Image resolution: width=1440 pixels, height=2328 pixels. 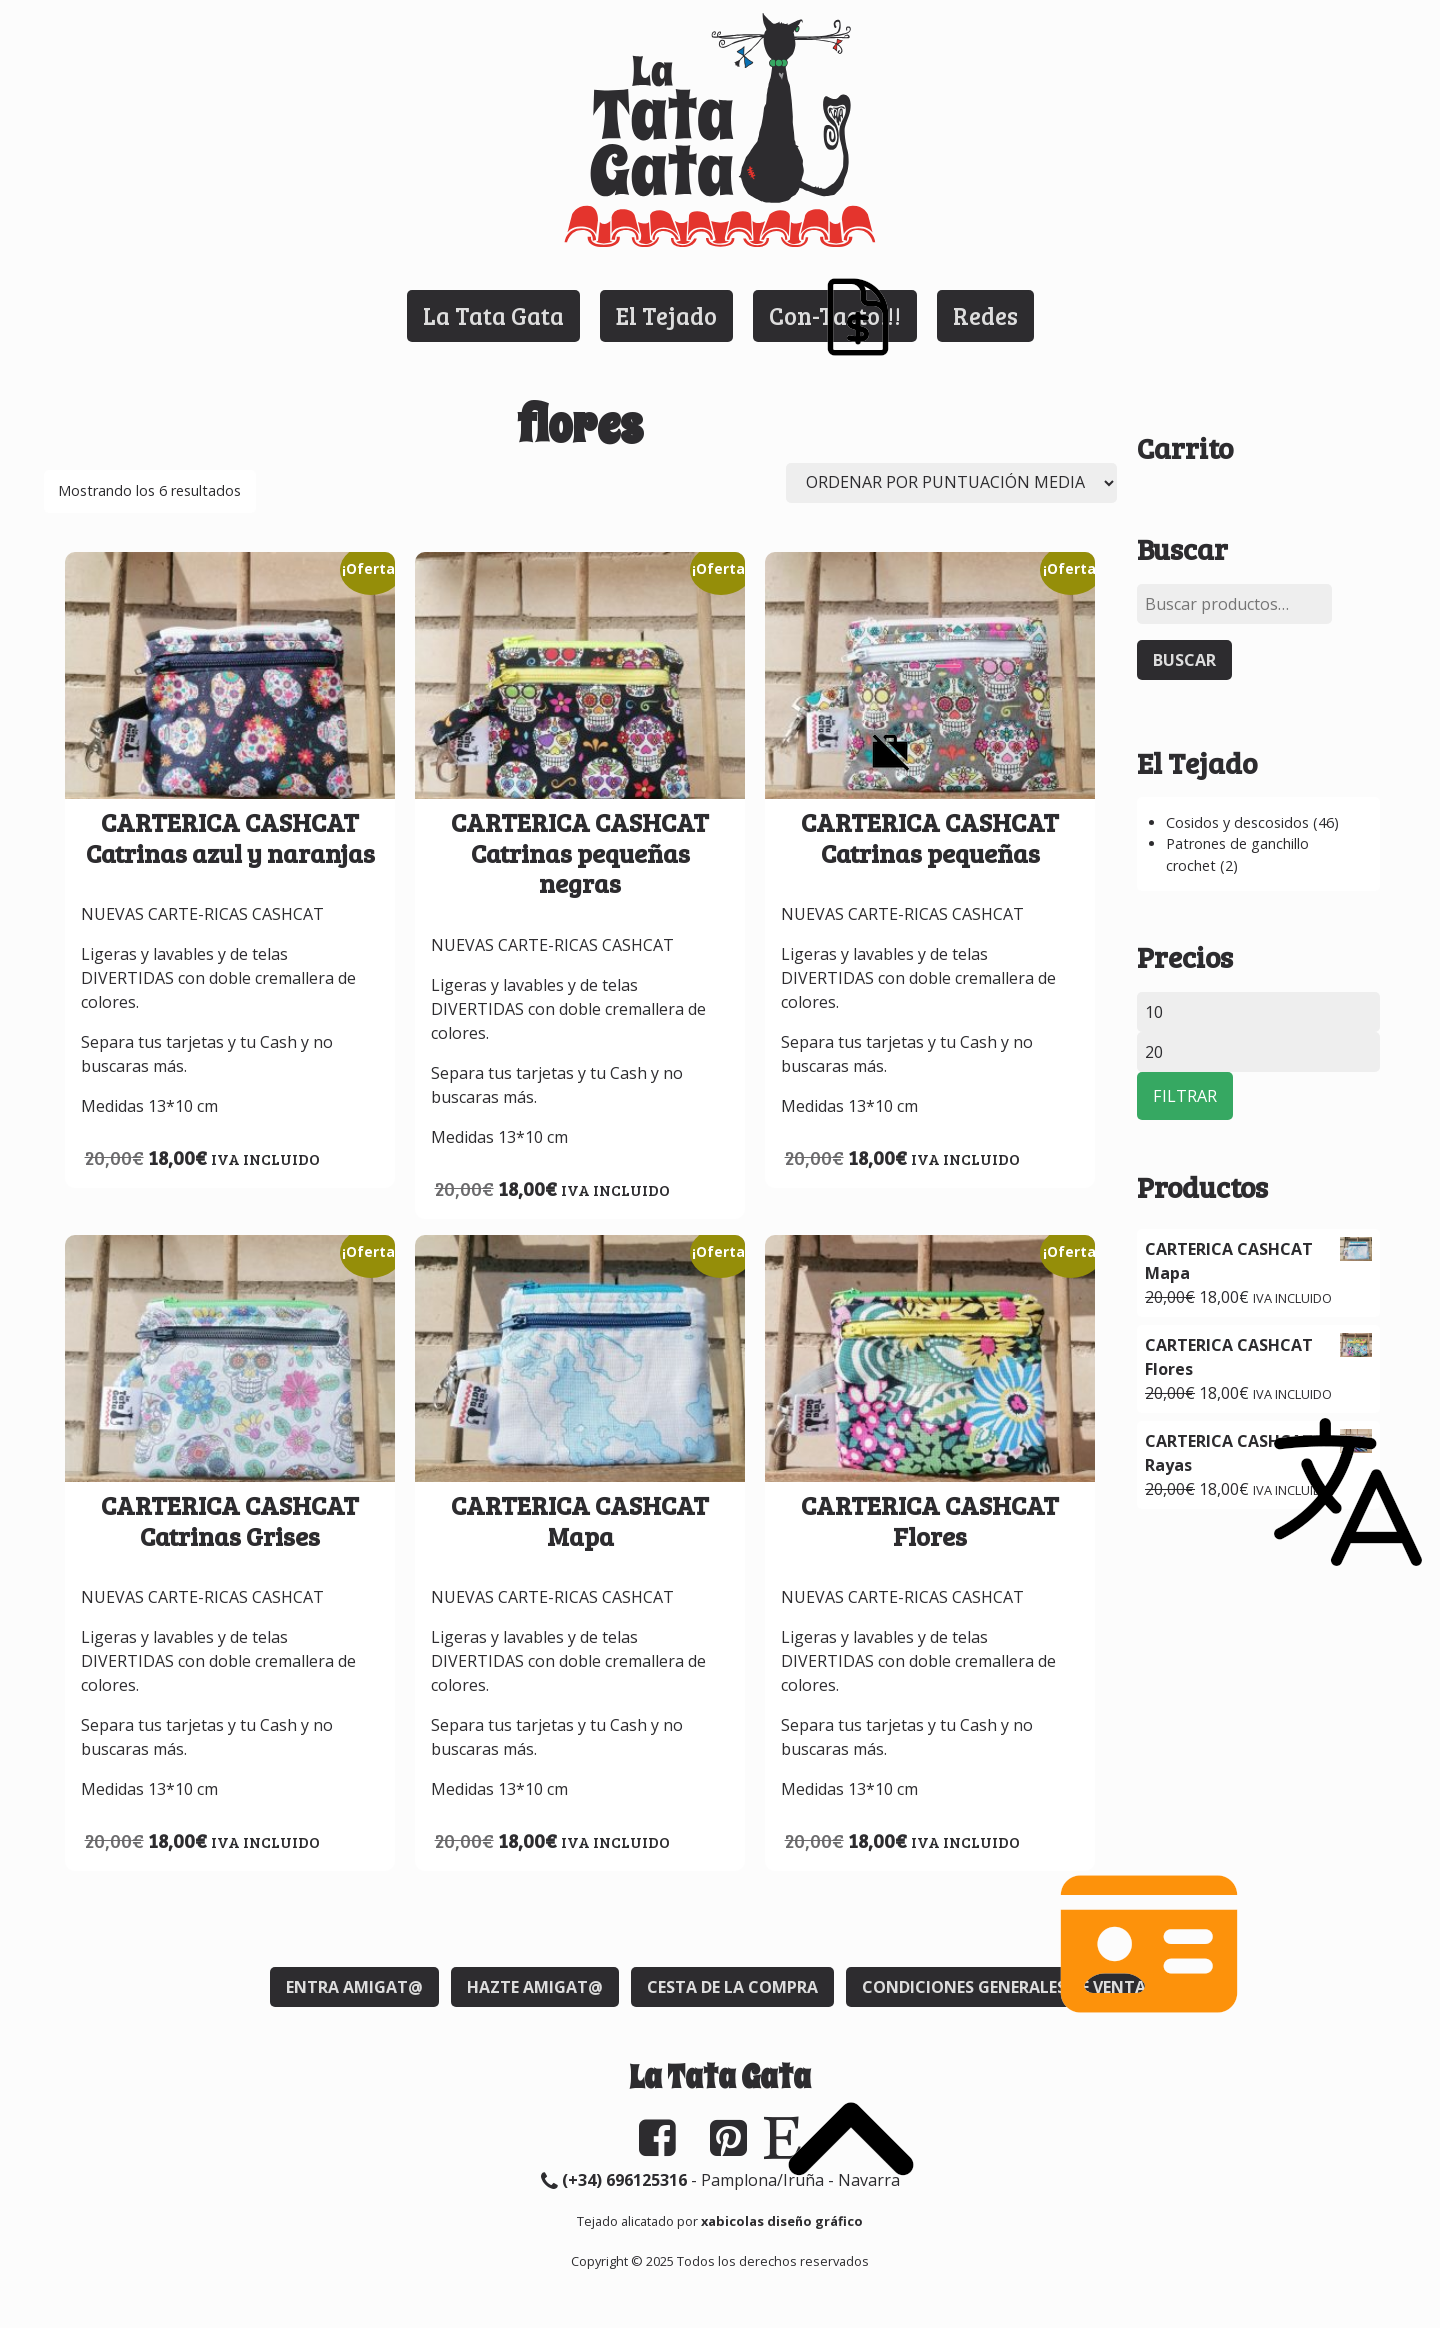 I want to click on view your profile or identity information, so click(x=1149, y=1944).